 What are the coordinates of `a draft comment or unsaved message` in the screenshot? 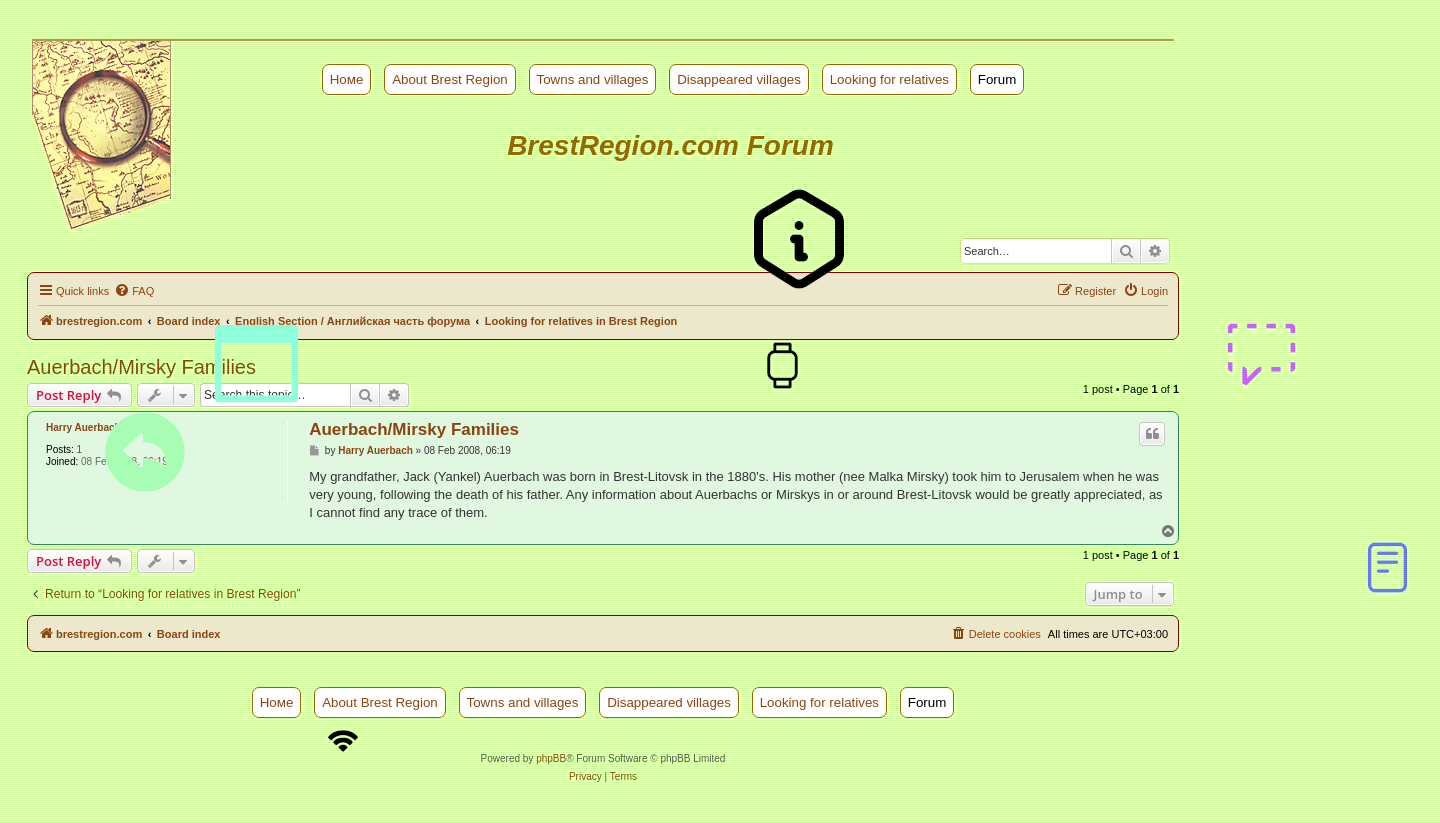 It's located at (1261, 352).